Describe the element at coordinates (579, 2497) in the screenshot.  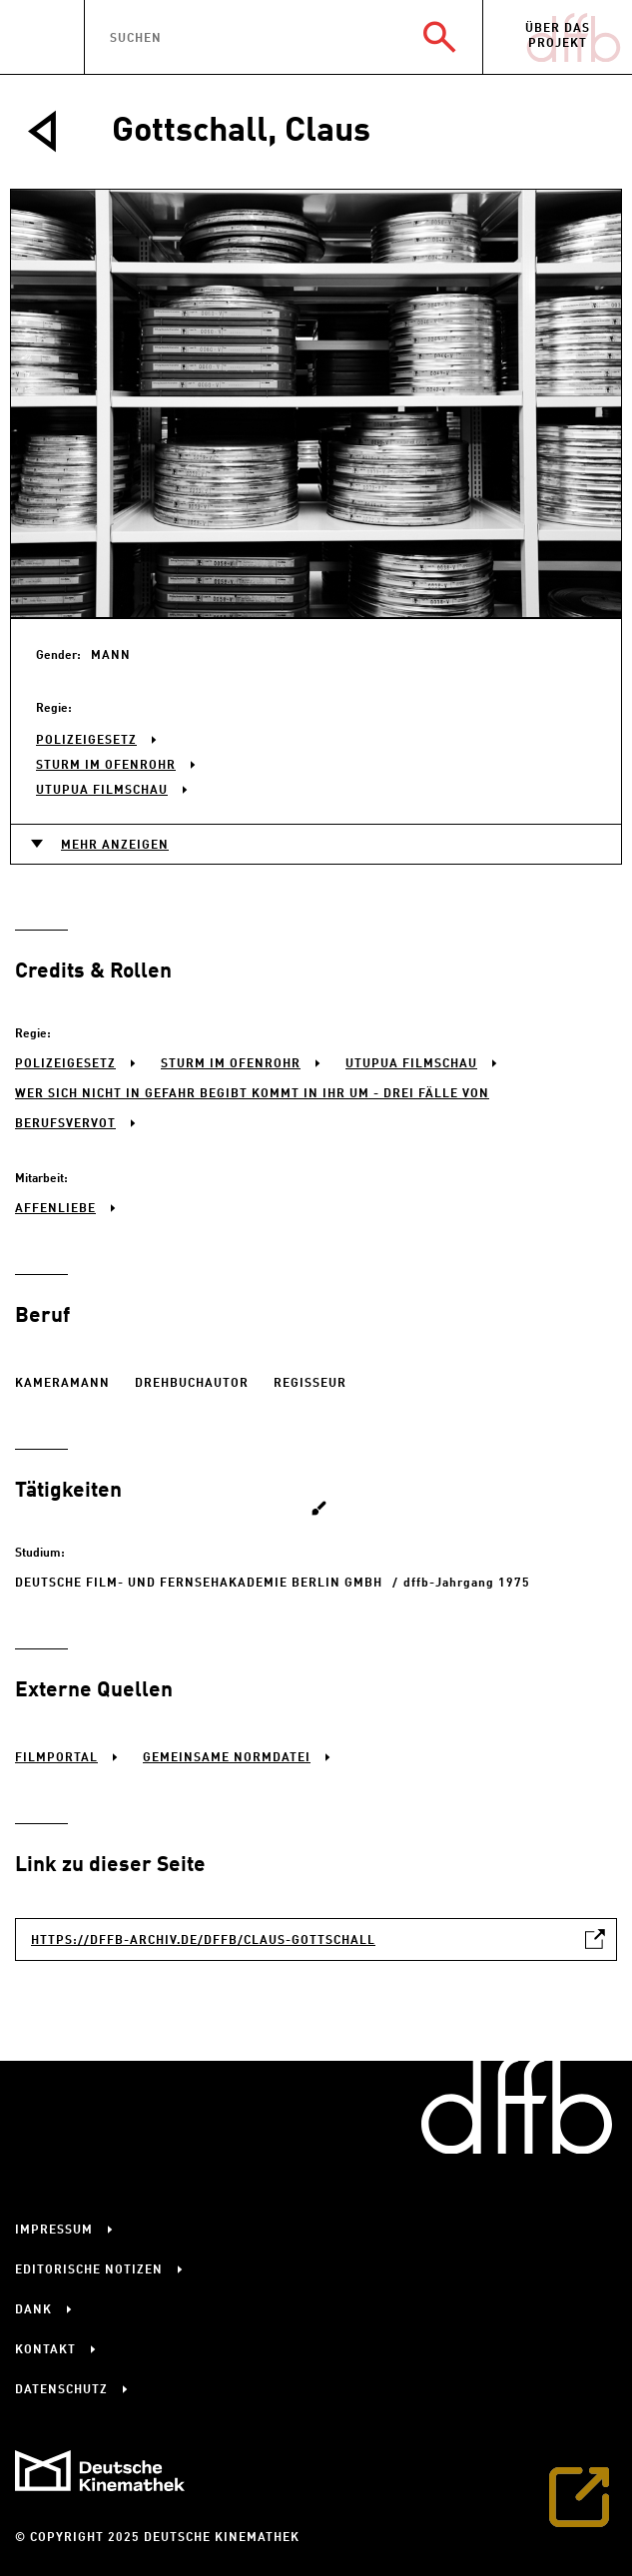
I see `open link in a new tab or window` at that location.